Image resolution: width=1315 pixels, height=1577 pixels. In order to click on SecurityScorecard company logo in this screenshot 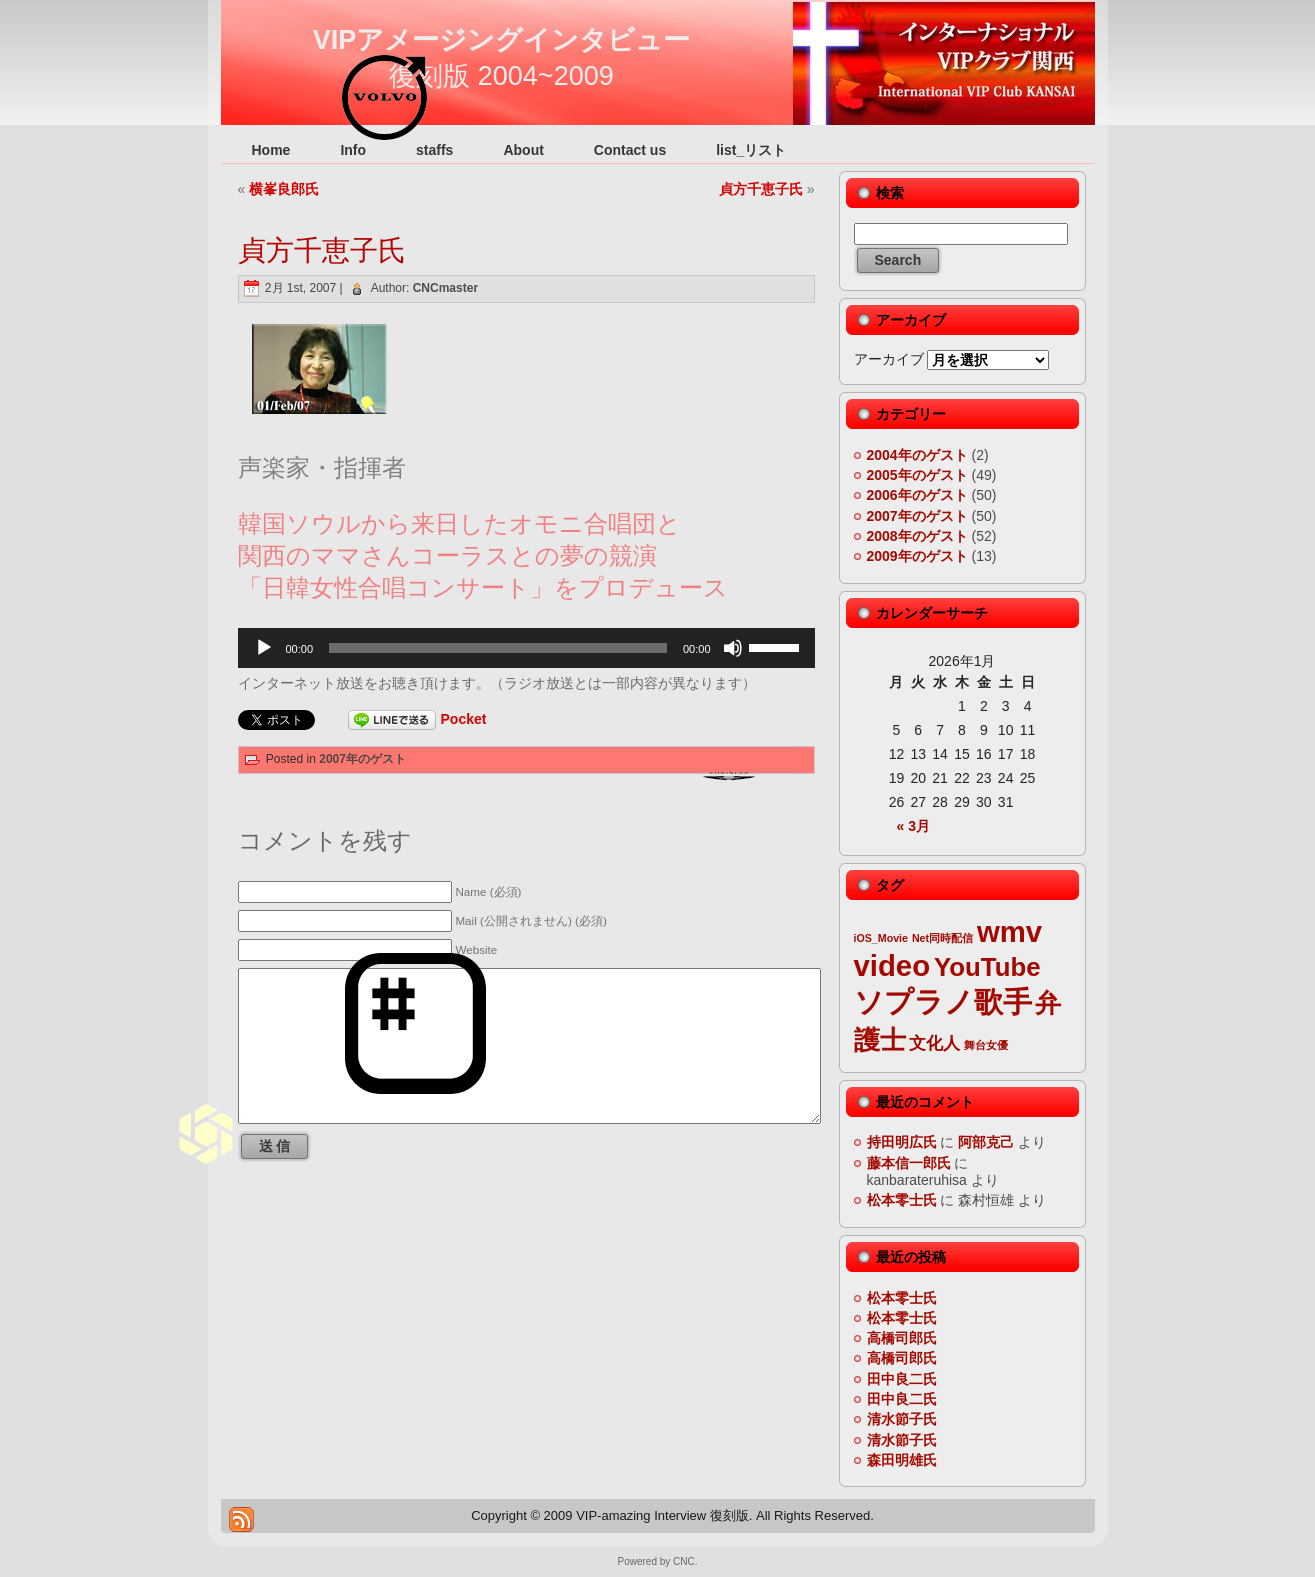, I will do `click(206, 1134)`.